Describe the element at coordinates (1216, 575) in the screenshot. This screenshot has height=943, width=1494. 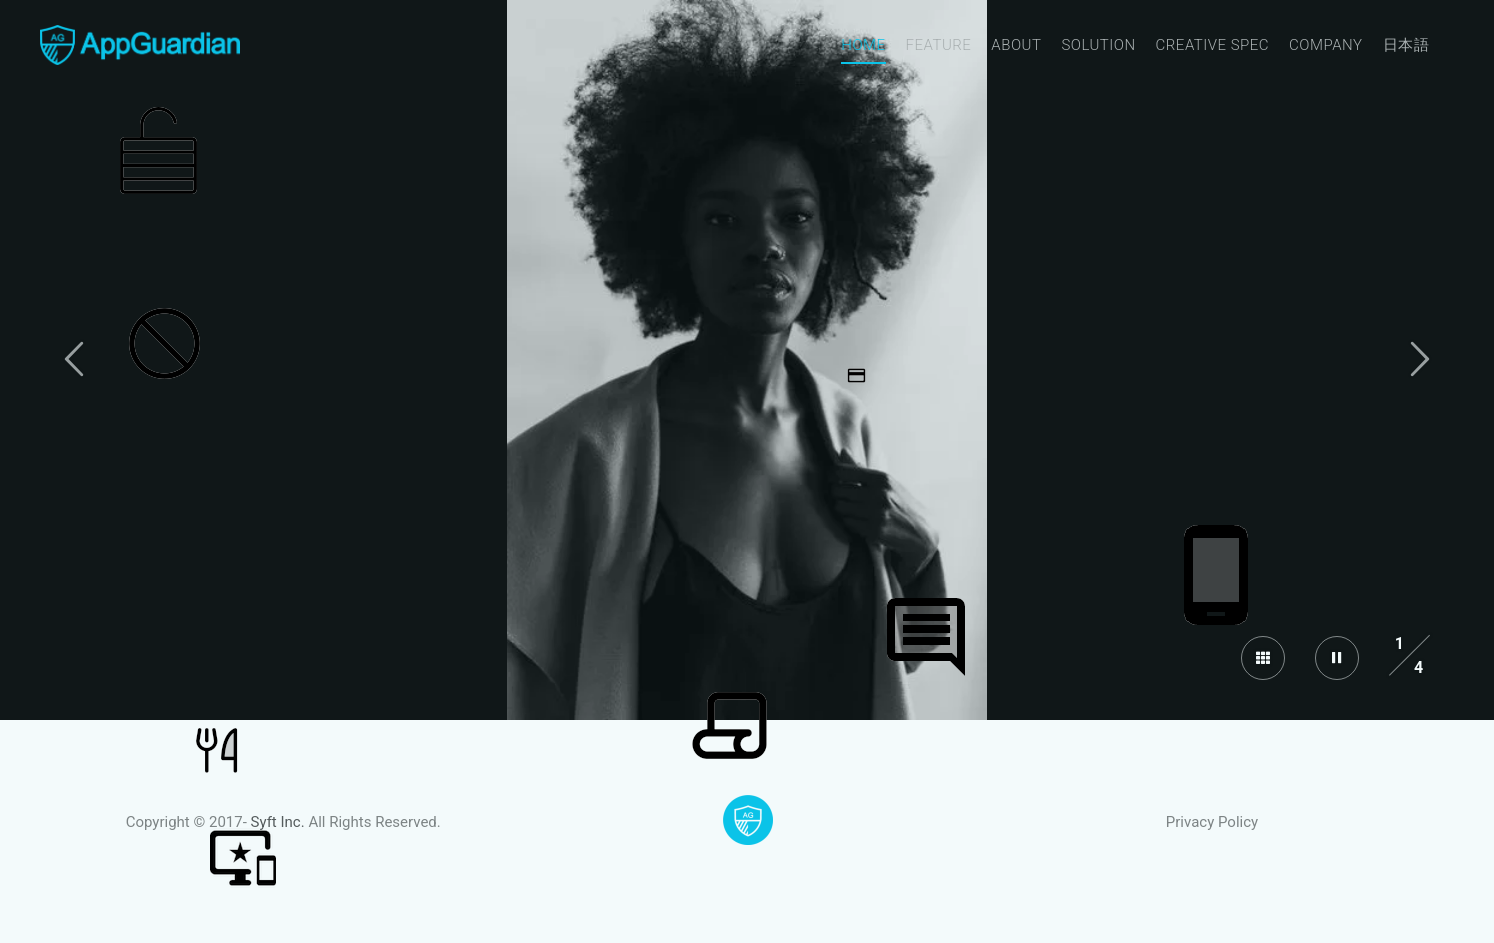
I see `indicates an android device` at that location.